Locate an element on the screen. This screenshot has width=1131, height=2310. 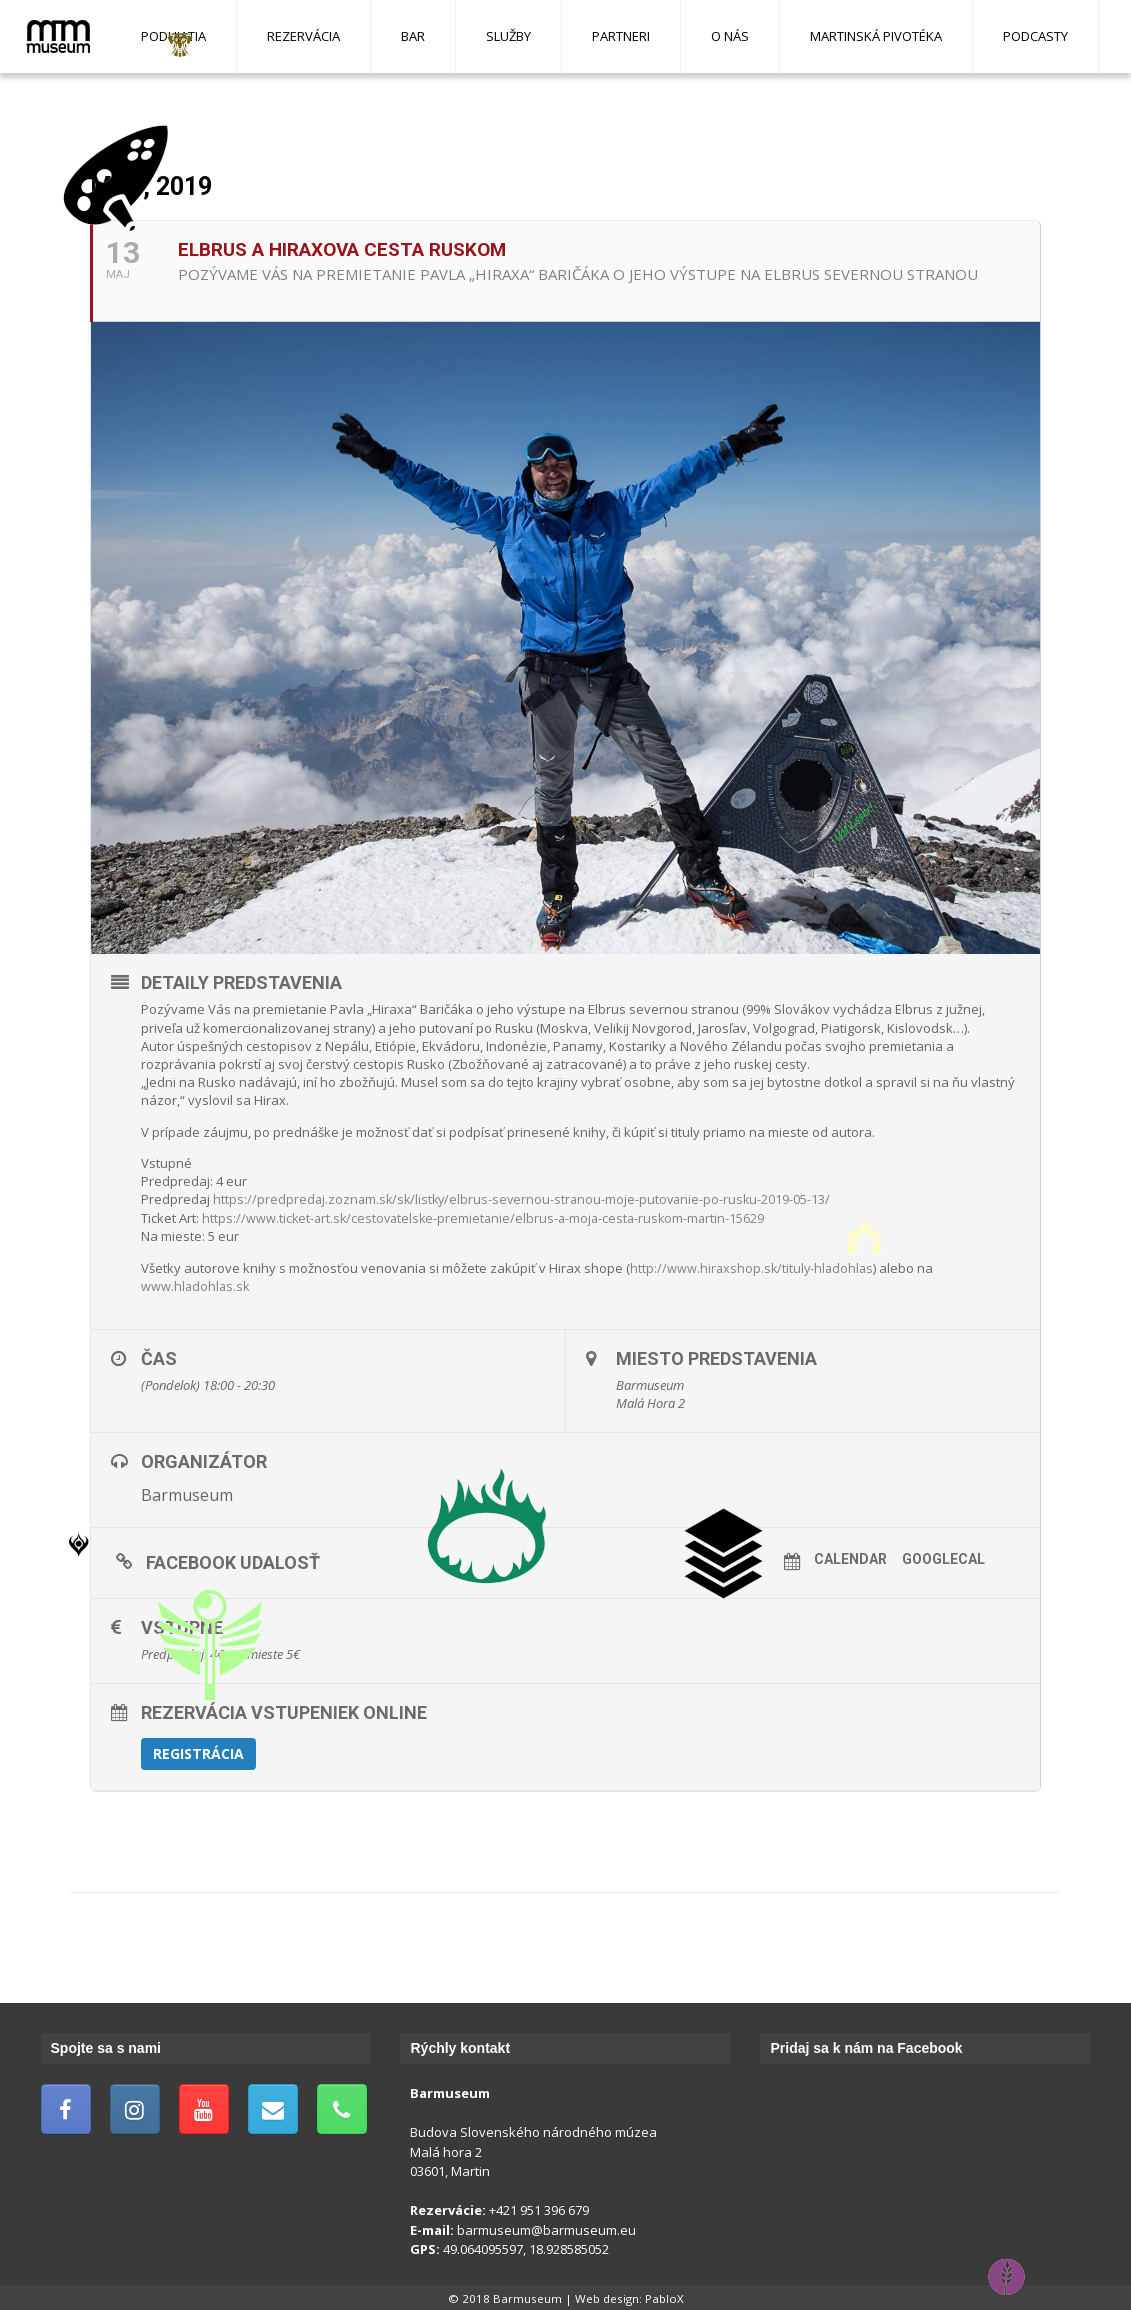
select a royal or mythical staff weapon is located at coordinates (210, 1645).